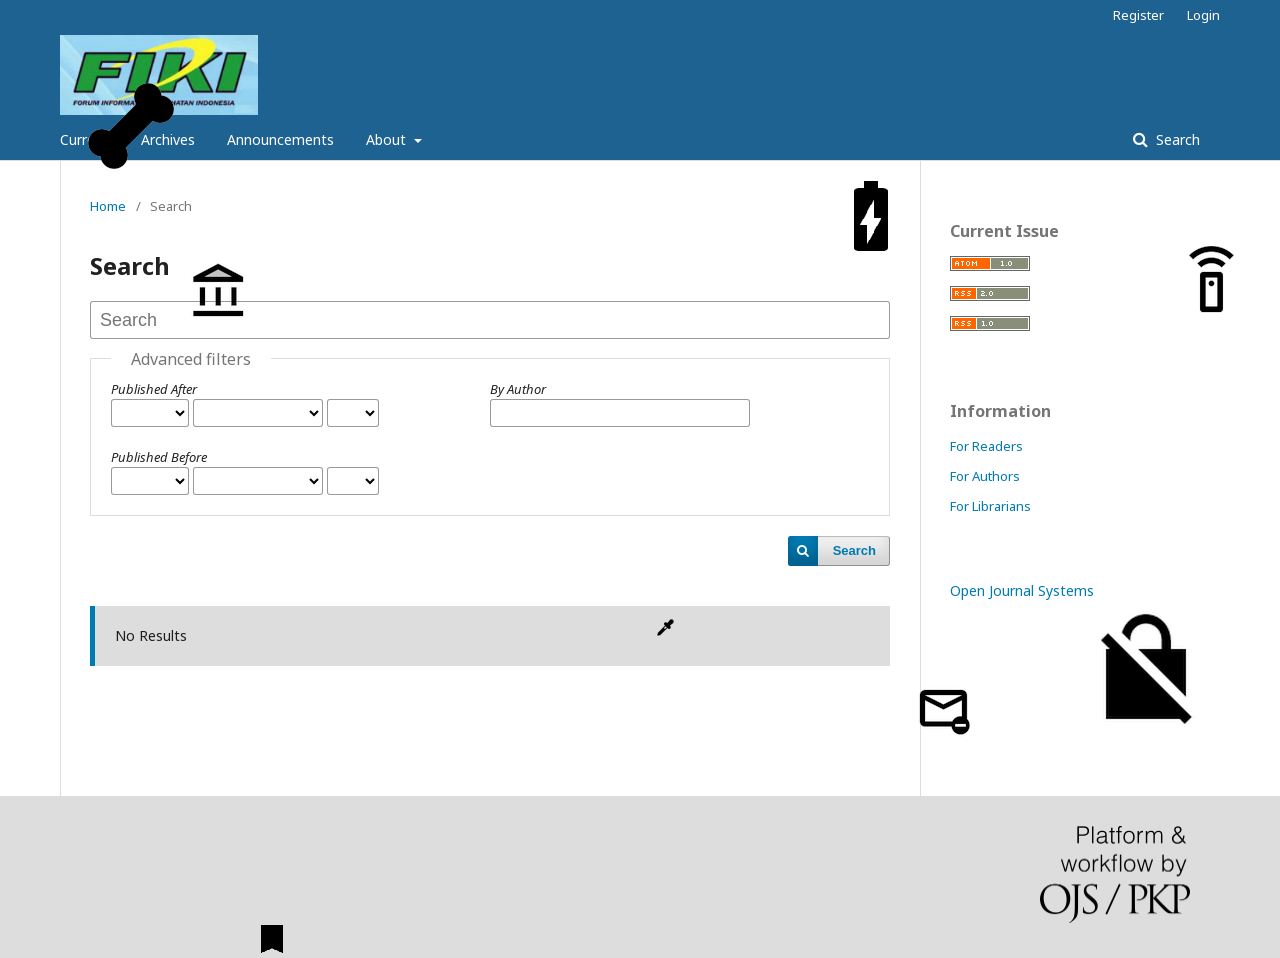 Image resolution: width=1280 pixels, height=958 pixels. Describe the element at coordinates (272, 939) in the screenshot. I see `bookmark this item` at that location.